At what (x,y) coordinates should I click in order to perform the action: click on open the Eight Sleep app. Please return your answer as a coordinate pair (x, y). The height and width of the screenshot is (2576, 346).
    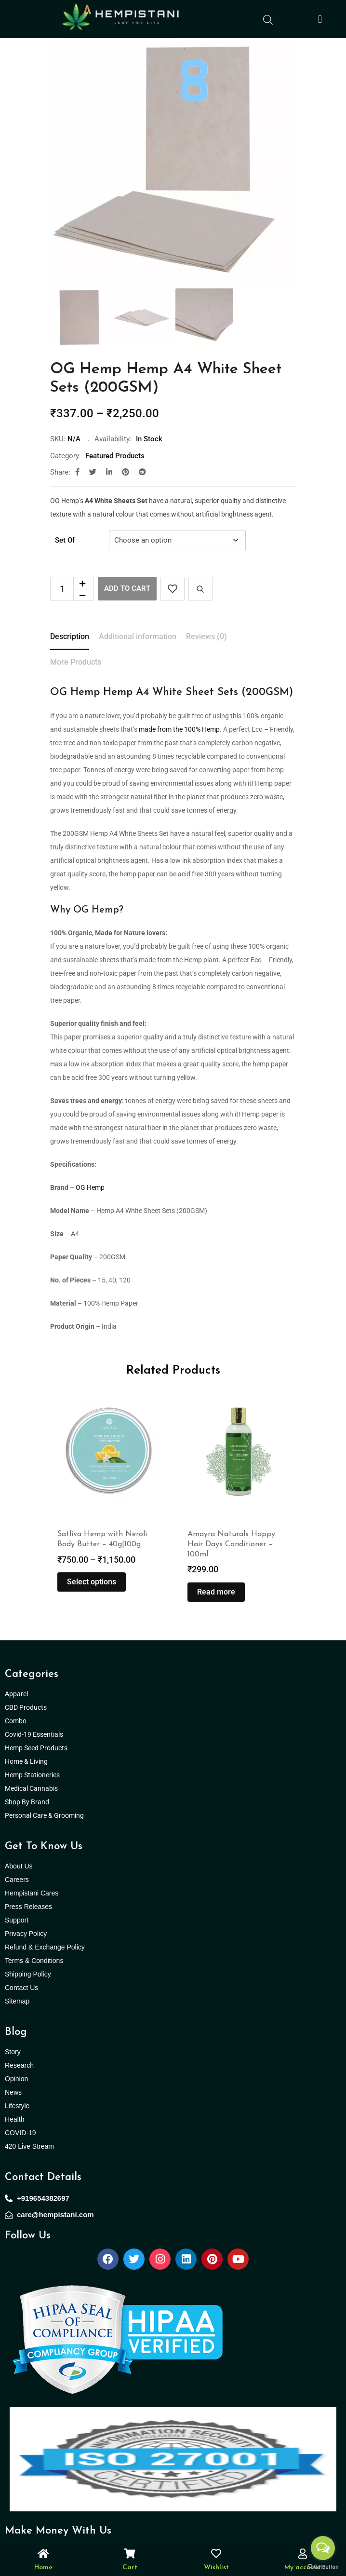
    Looking at the image, I should click on (194, 81).